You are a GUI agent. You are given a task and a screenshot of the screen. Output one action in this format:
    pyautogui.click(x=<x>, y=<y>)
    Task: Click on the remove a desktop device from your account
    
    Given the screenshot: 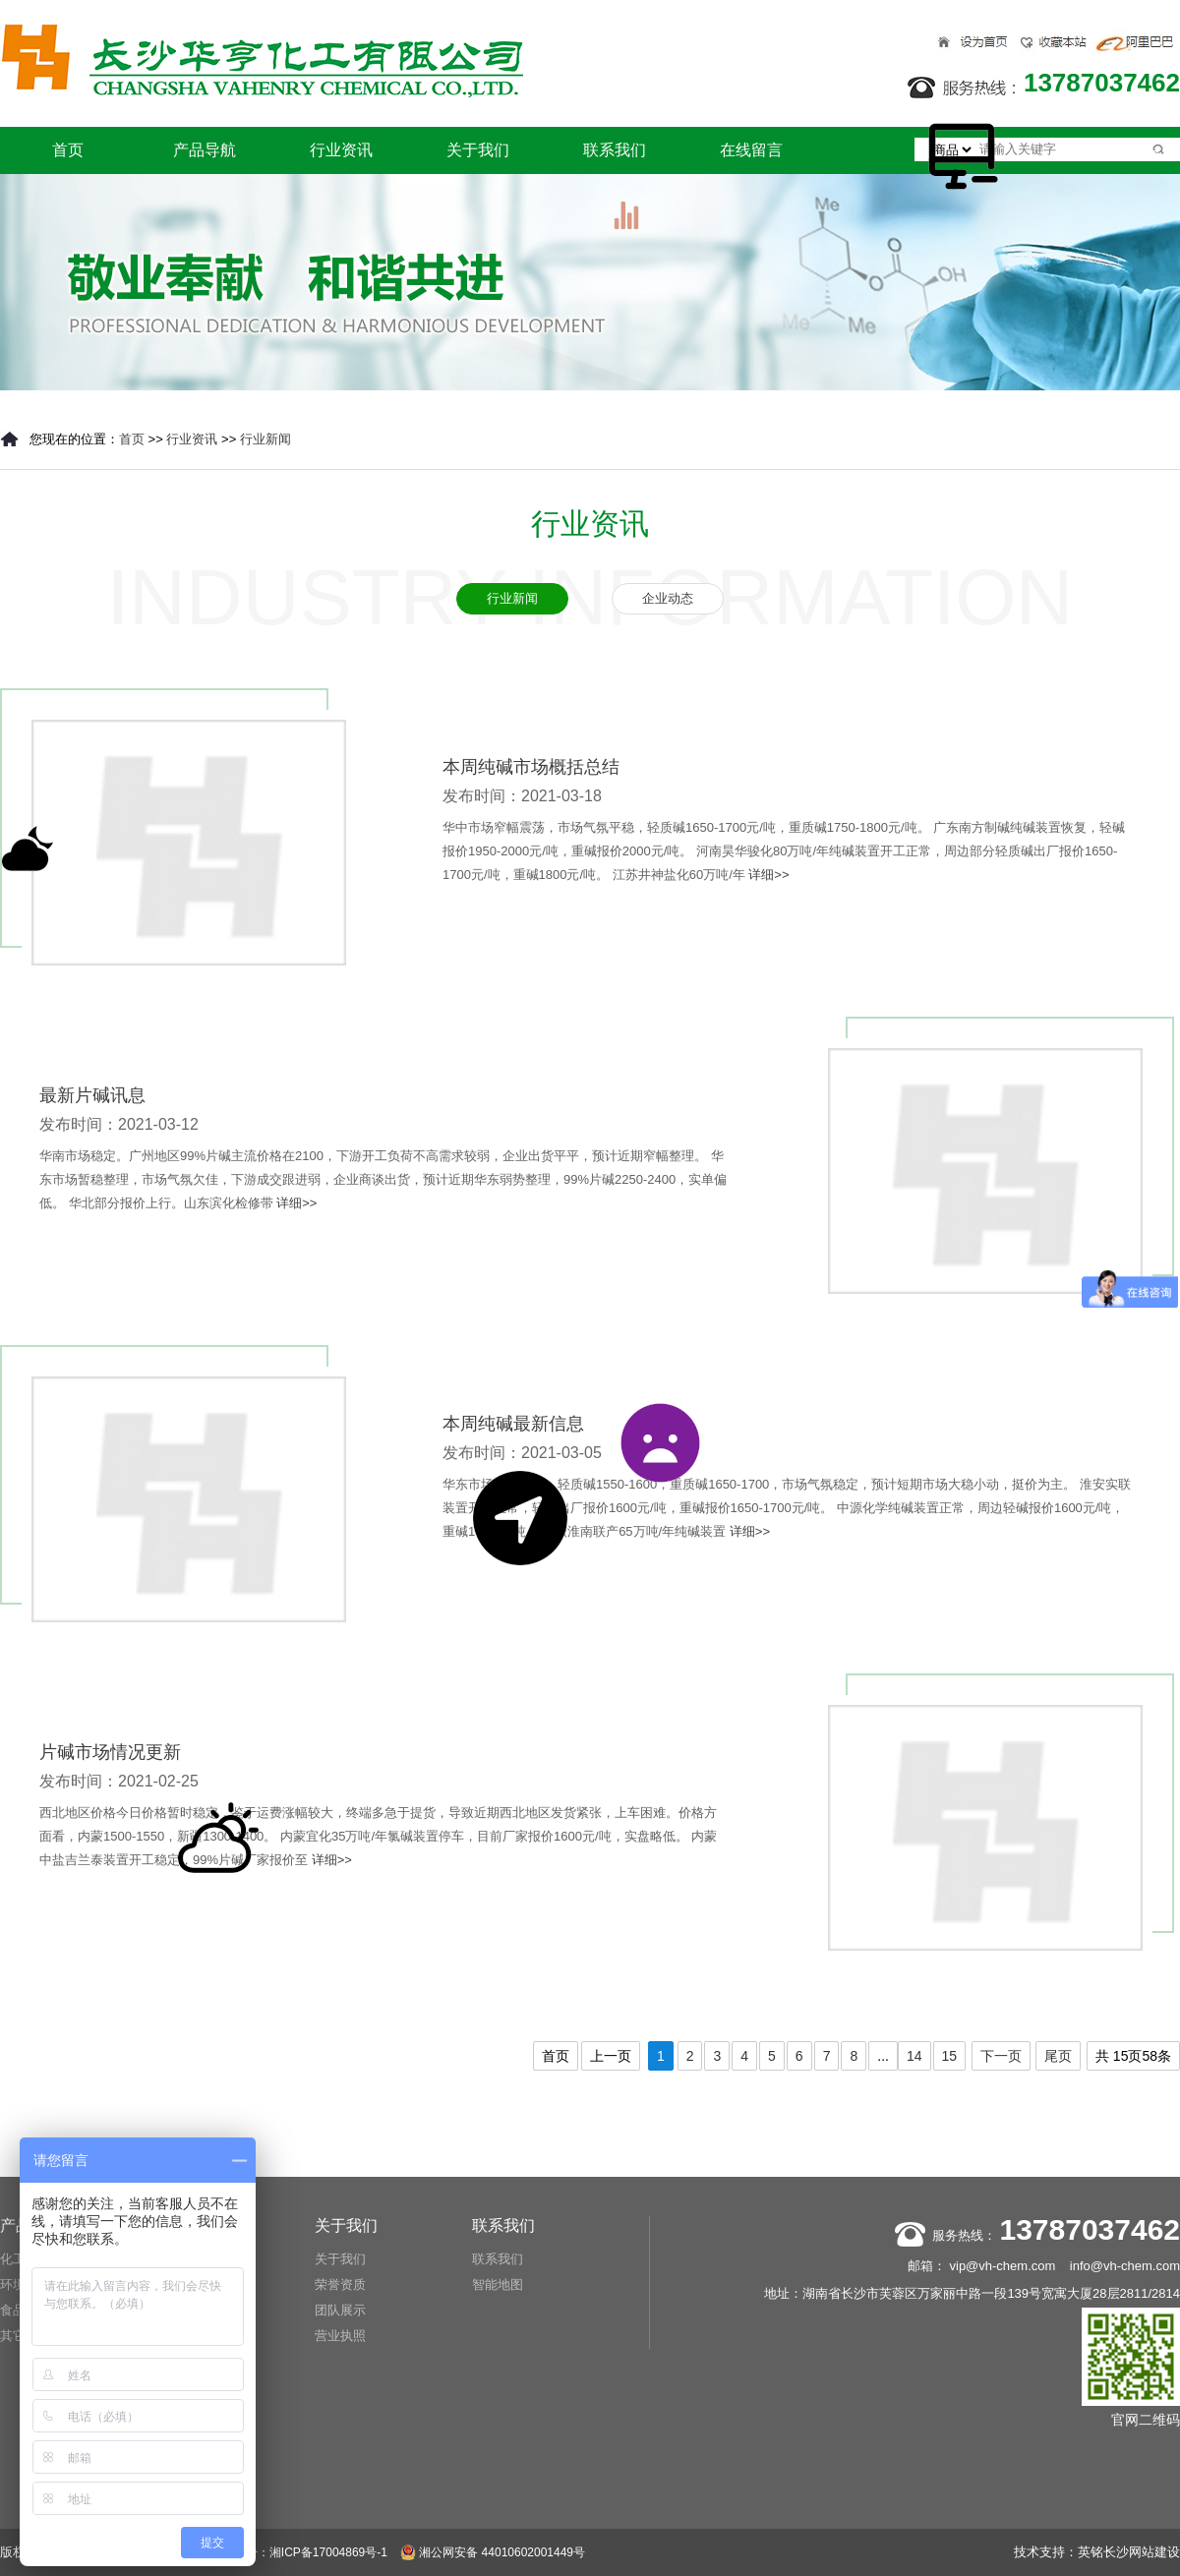 What is the action you would take?
    pyautogui.click(x=962, y=156)
    